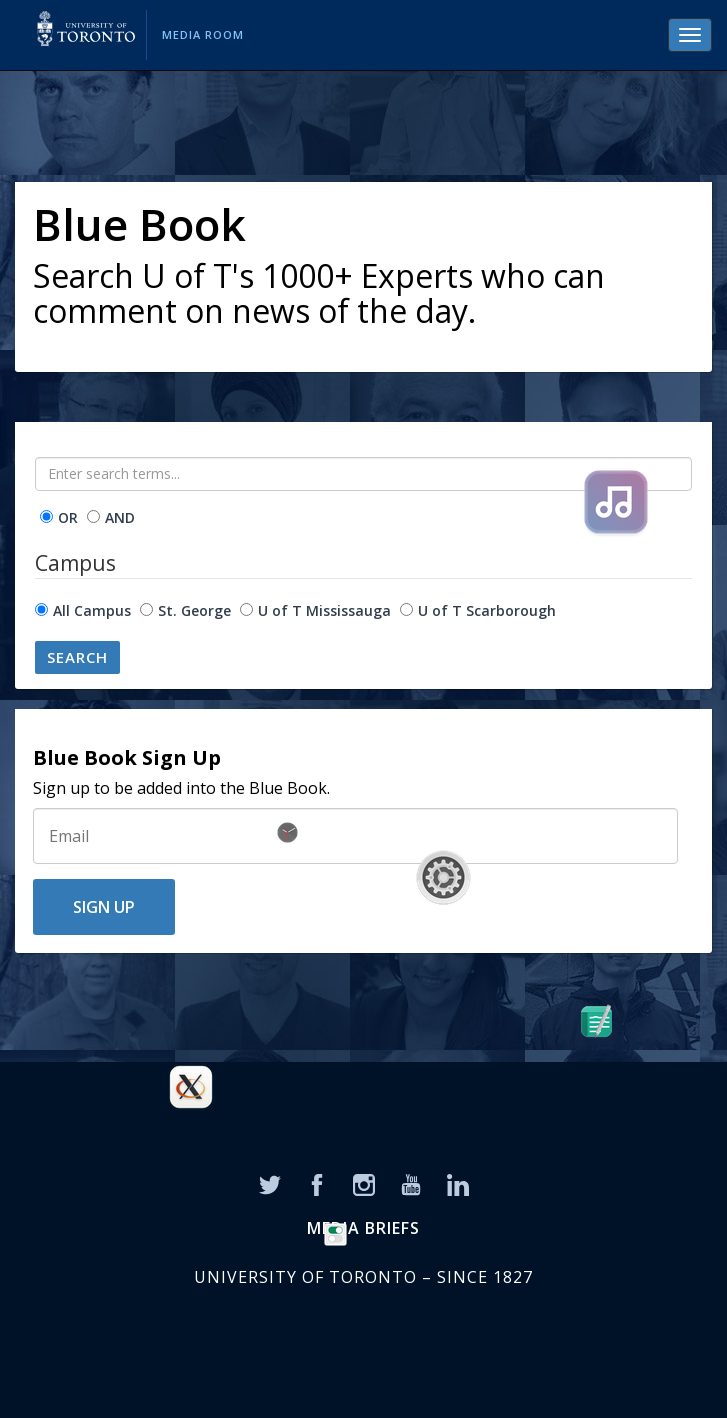 Image resolution: width=727 pixels, height=1418 pixels. What do you see at coordinates (191, 1087) in the screenshot?
I see `launch xorg display server application` at bounding box center [191, 1087].